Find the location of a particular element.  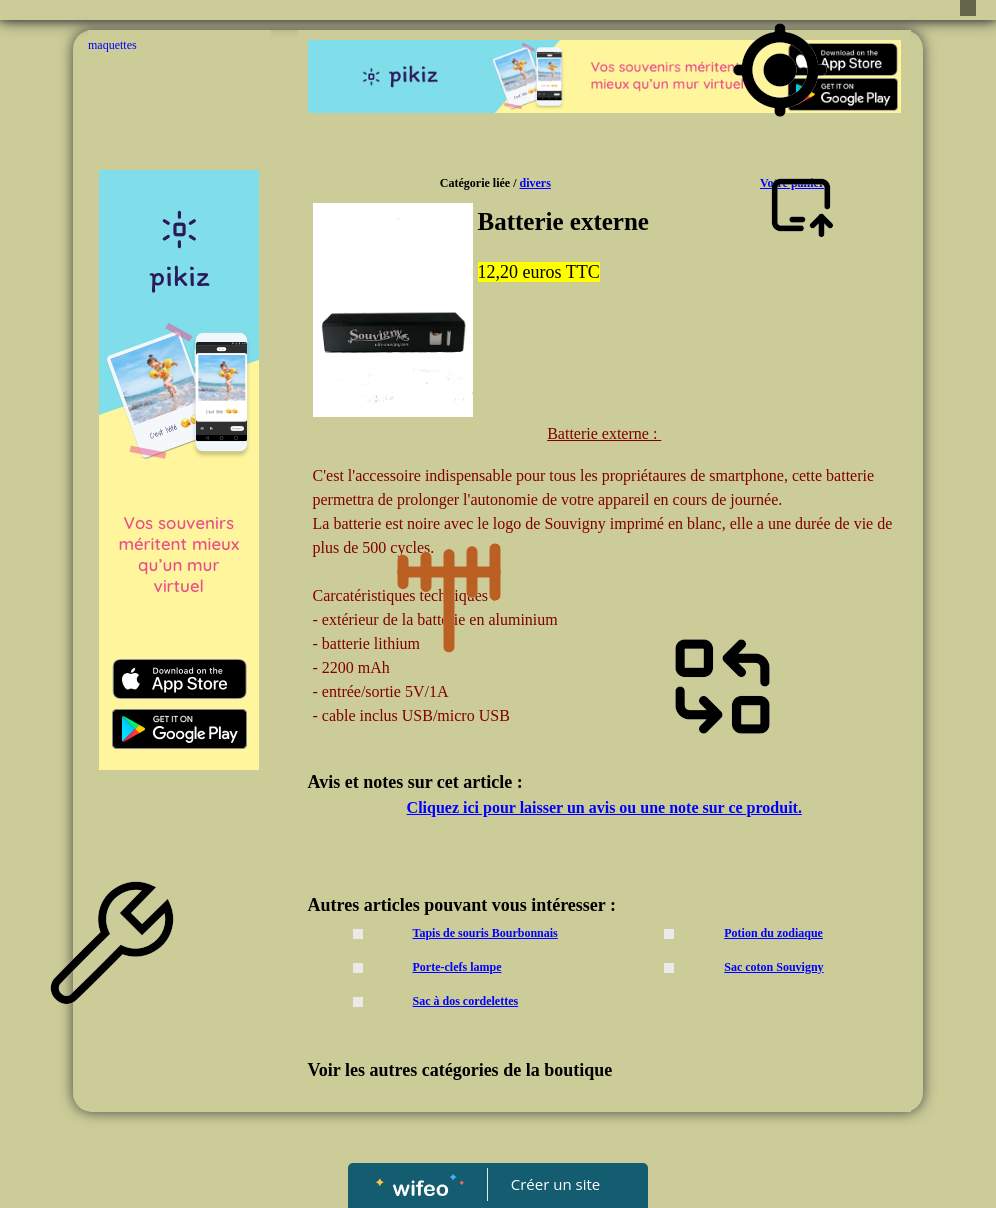

view or edit object properties is located at coordinates (112, 943).